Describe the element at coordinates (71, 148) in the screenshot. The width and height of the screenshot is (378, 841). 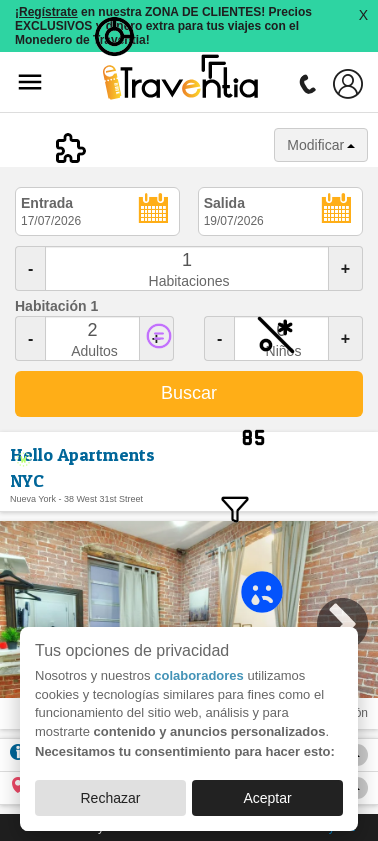
I see `access plugins or extensions` at that location.